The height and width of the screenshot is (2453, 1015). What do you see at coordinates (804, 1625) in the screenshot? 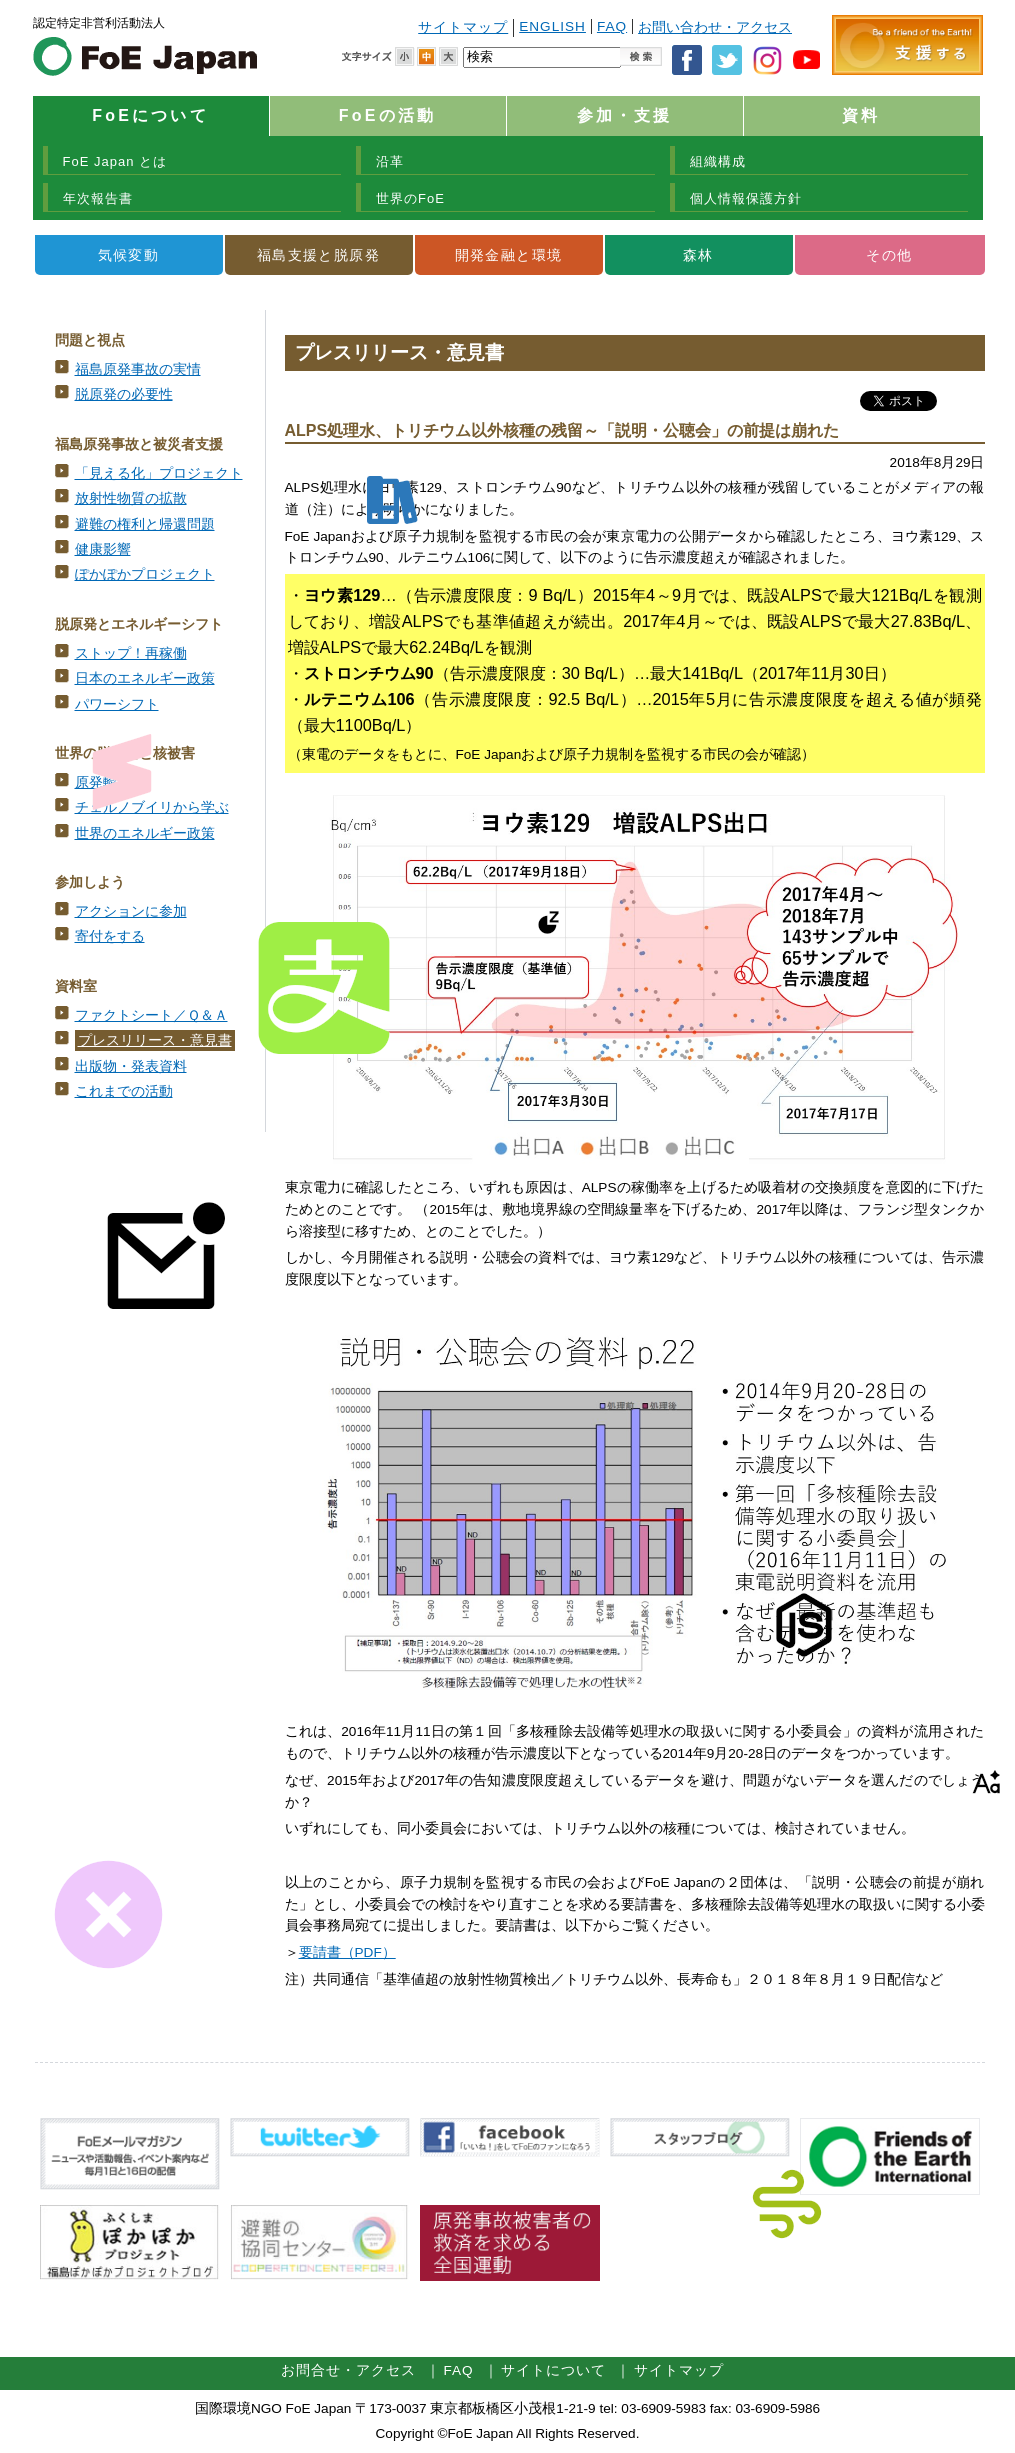
I see `Node.js runtime environment logo` at bounding box center [804, 1625].